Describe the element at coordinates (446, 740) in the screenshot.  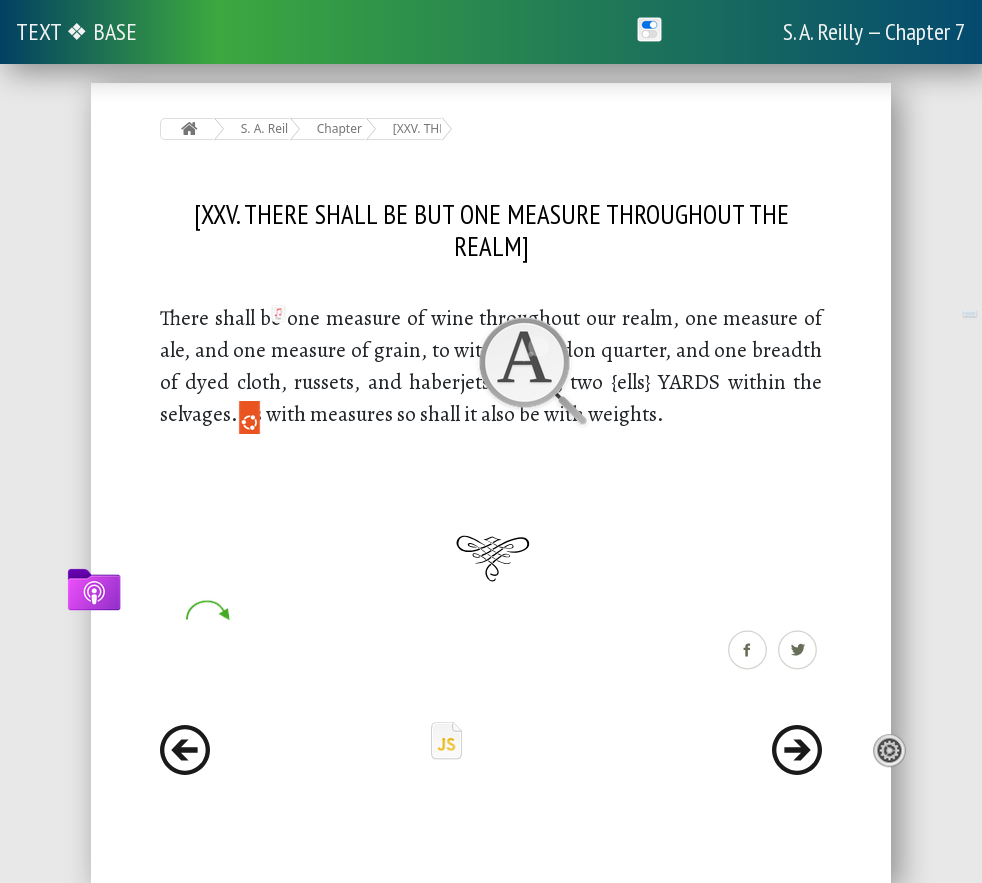
I see `indicates a javascript source file` at that location.